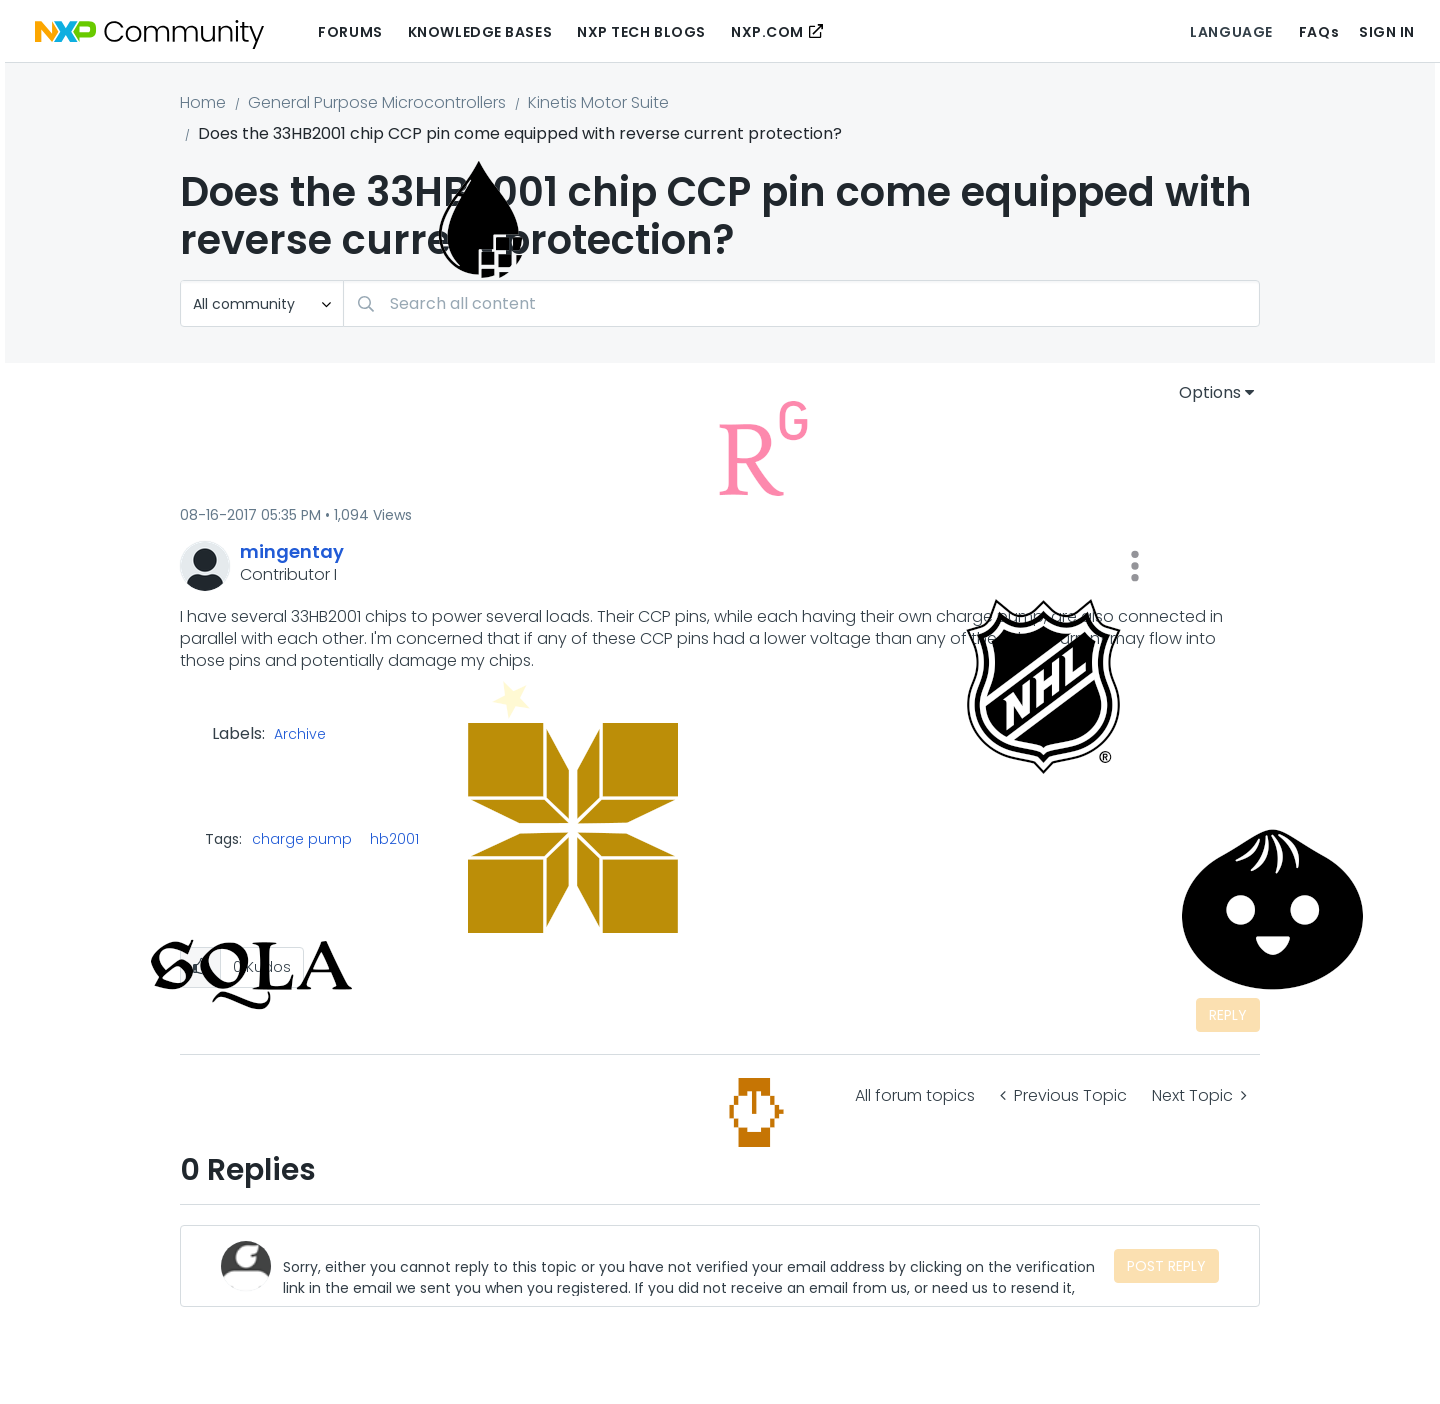 The image size is (1440, 1404). Describe the element at coordinates (480, 219) in the screenshot. I see `Apache NiFi application logo` at that location.